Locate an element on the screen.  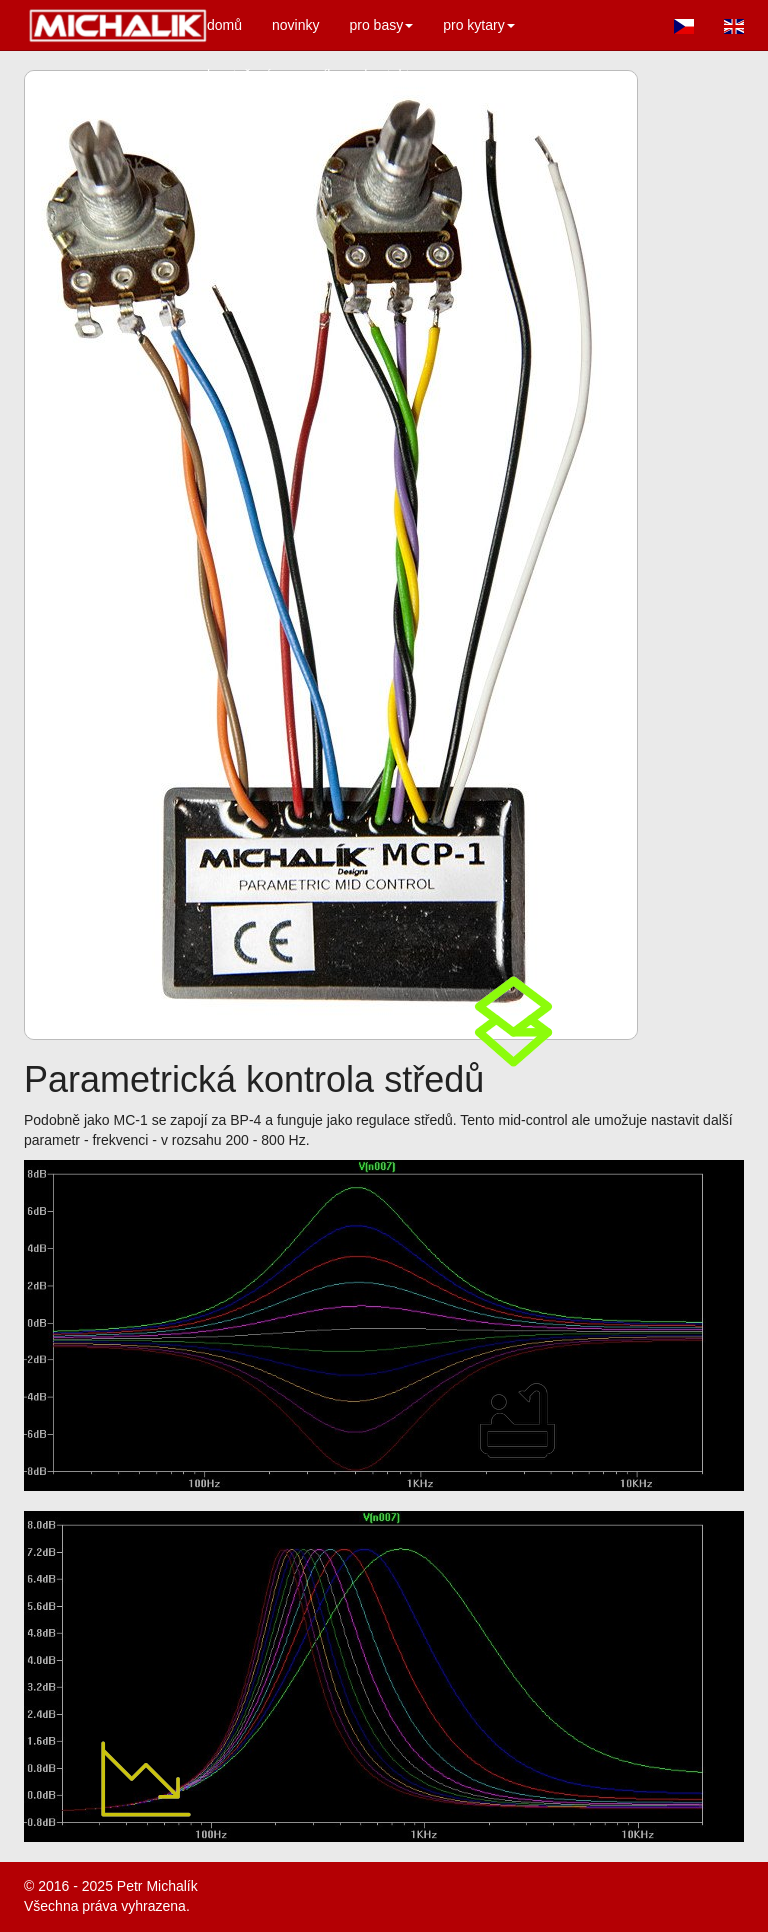
view declining metrics or trends is located at coordinates (146, 1779).